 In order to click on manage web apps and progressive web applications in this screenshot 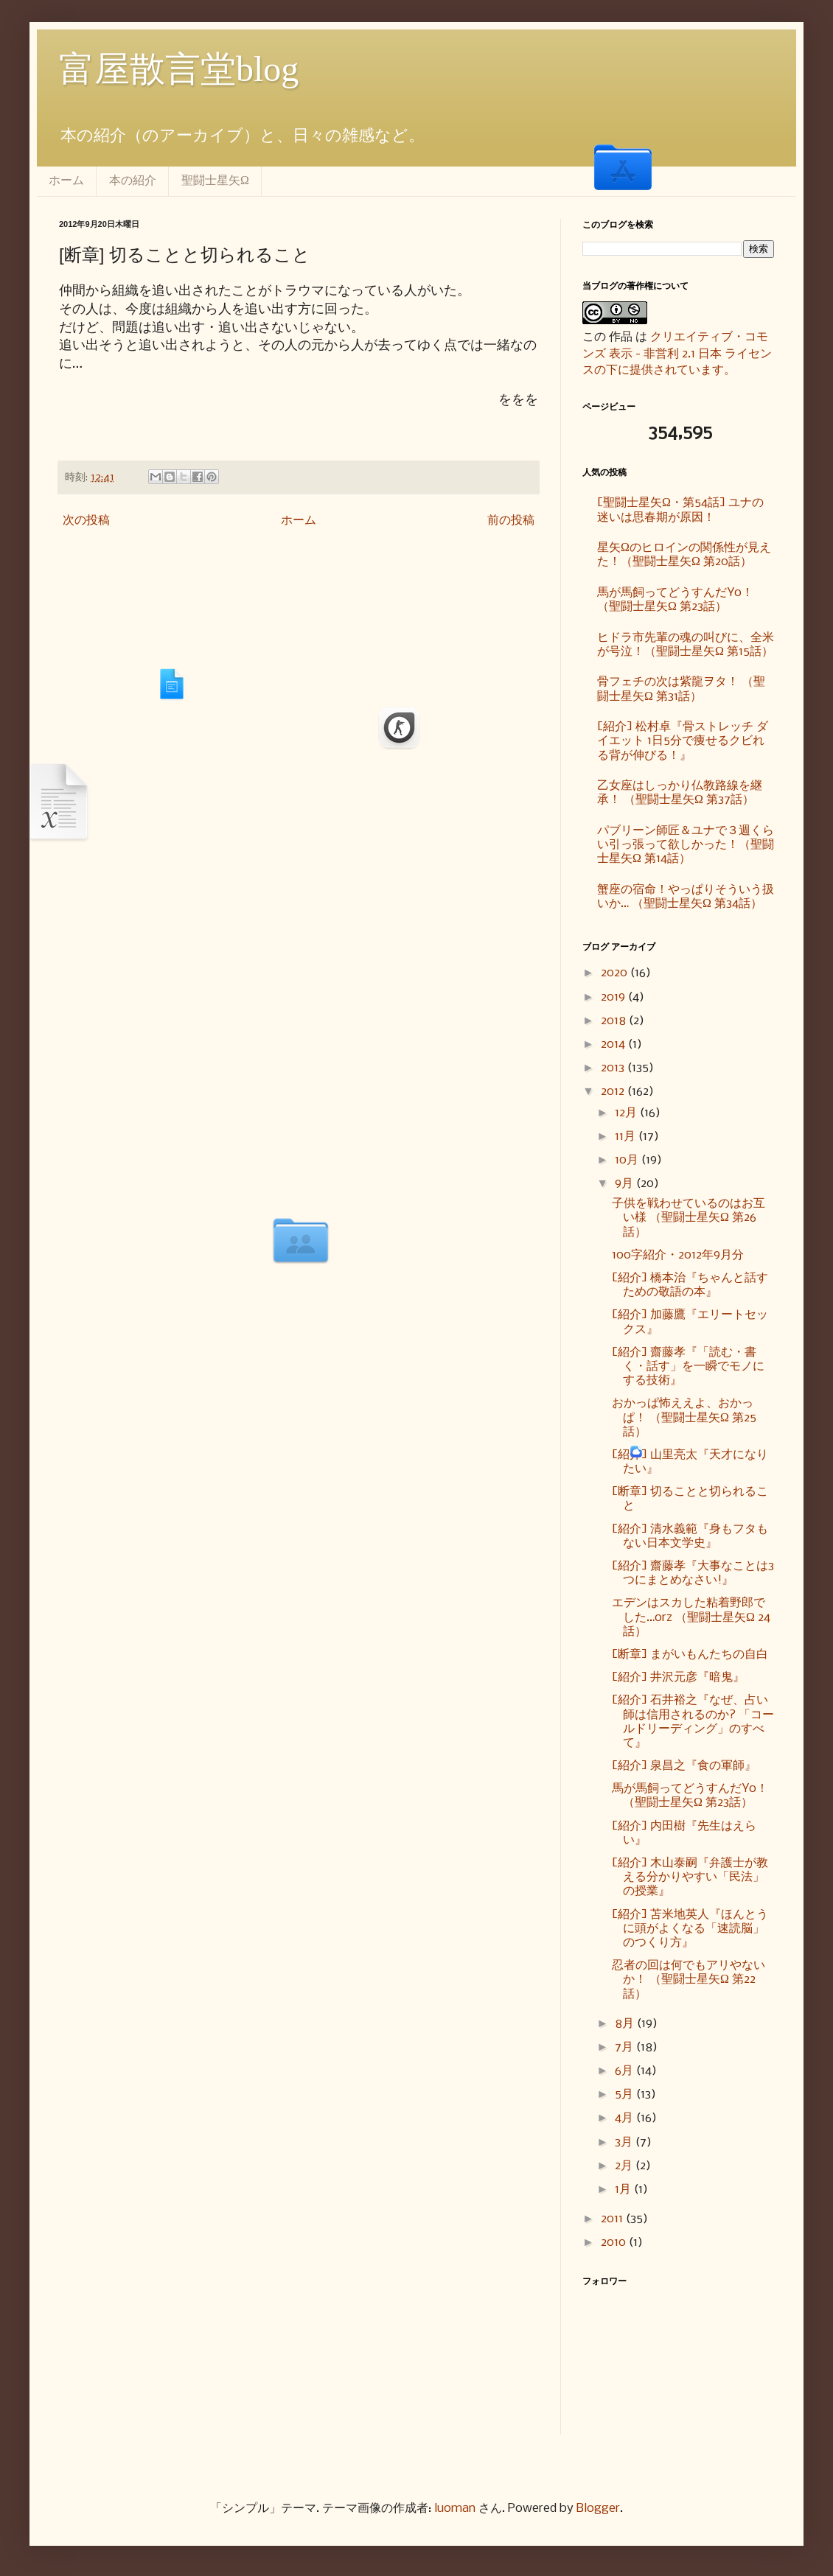, I will do `click(636, 1452)`.